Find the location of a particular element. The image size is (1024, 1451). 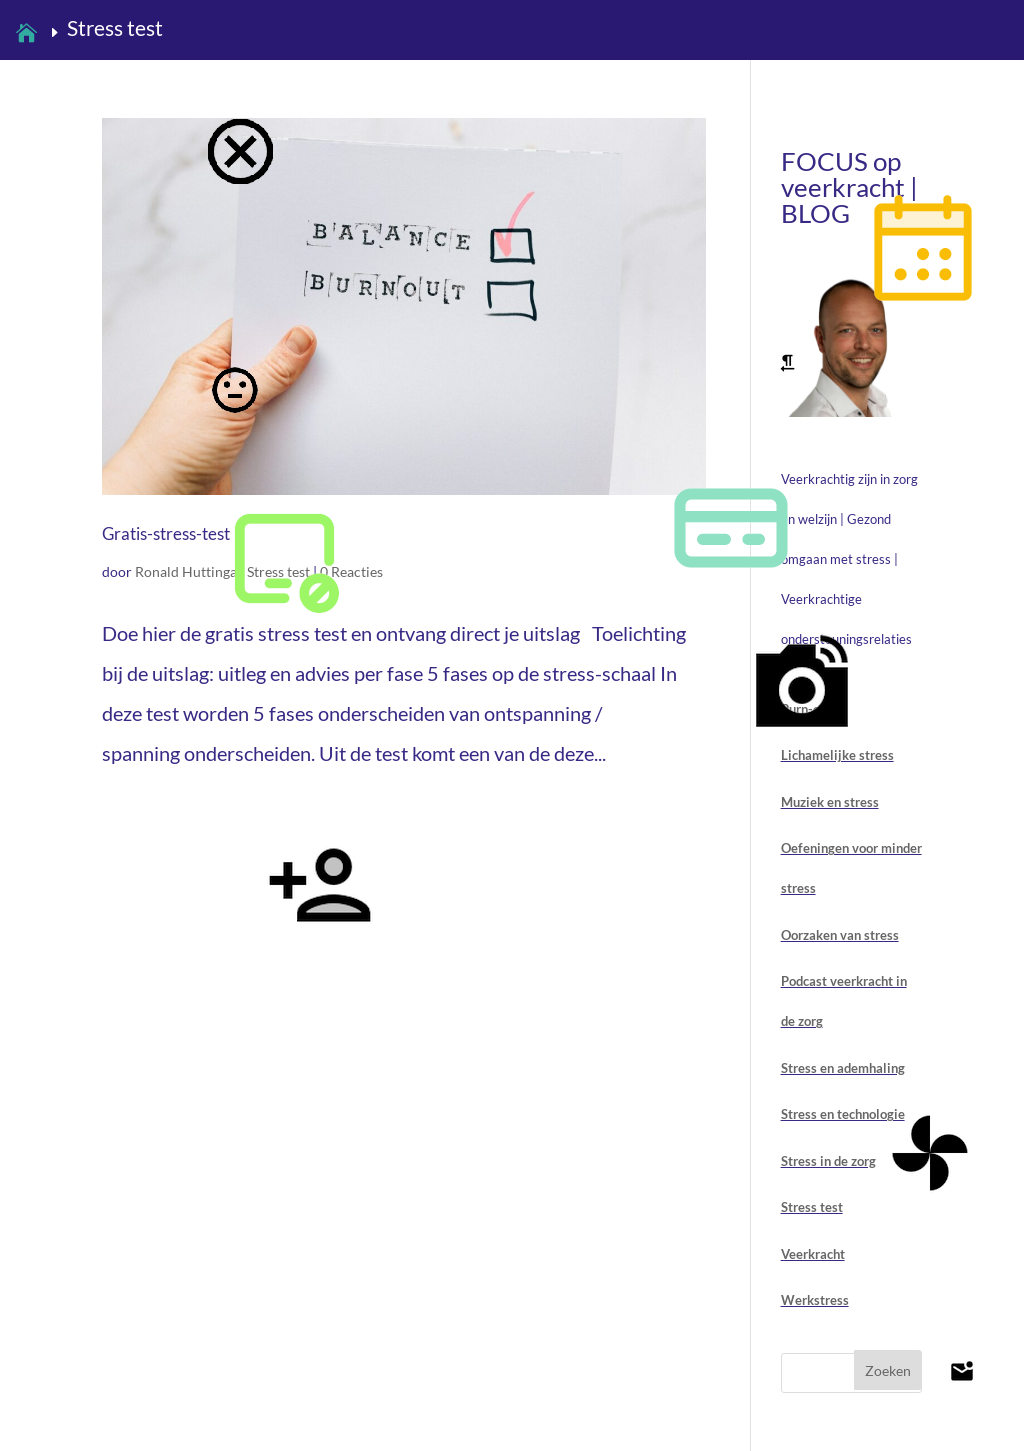

add a new contact is located at coordinates (320, 885).